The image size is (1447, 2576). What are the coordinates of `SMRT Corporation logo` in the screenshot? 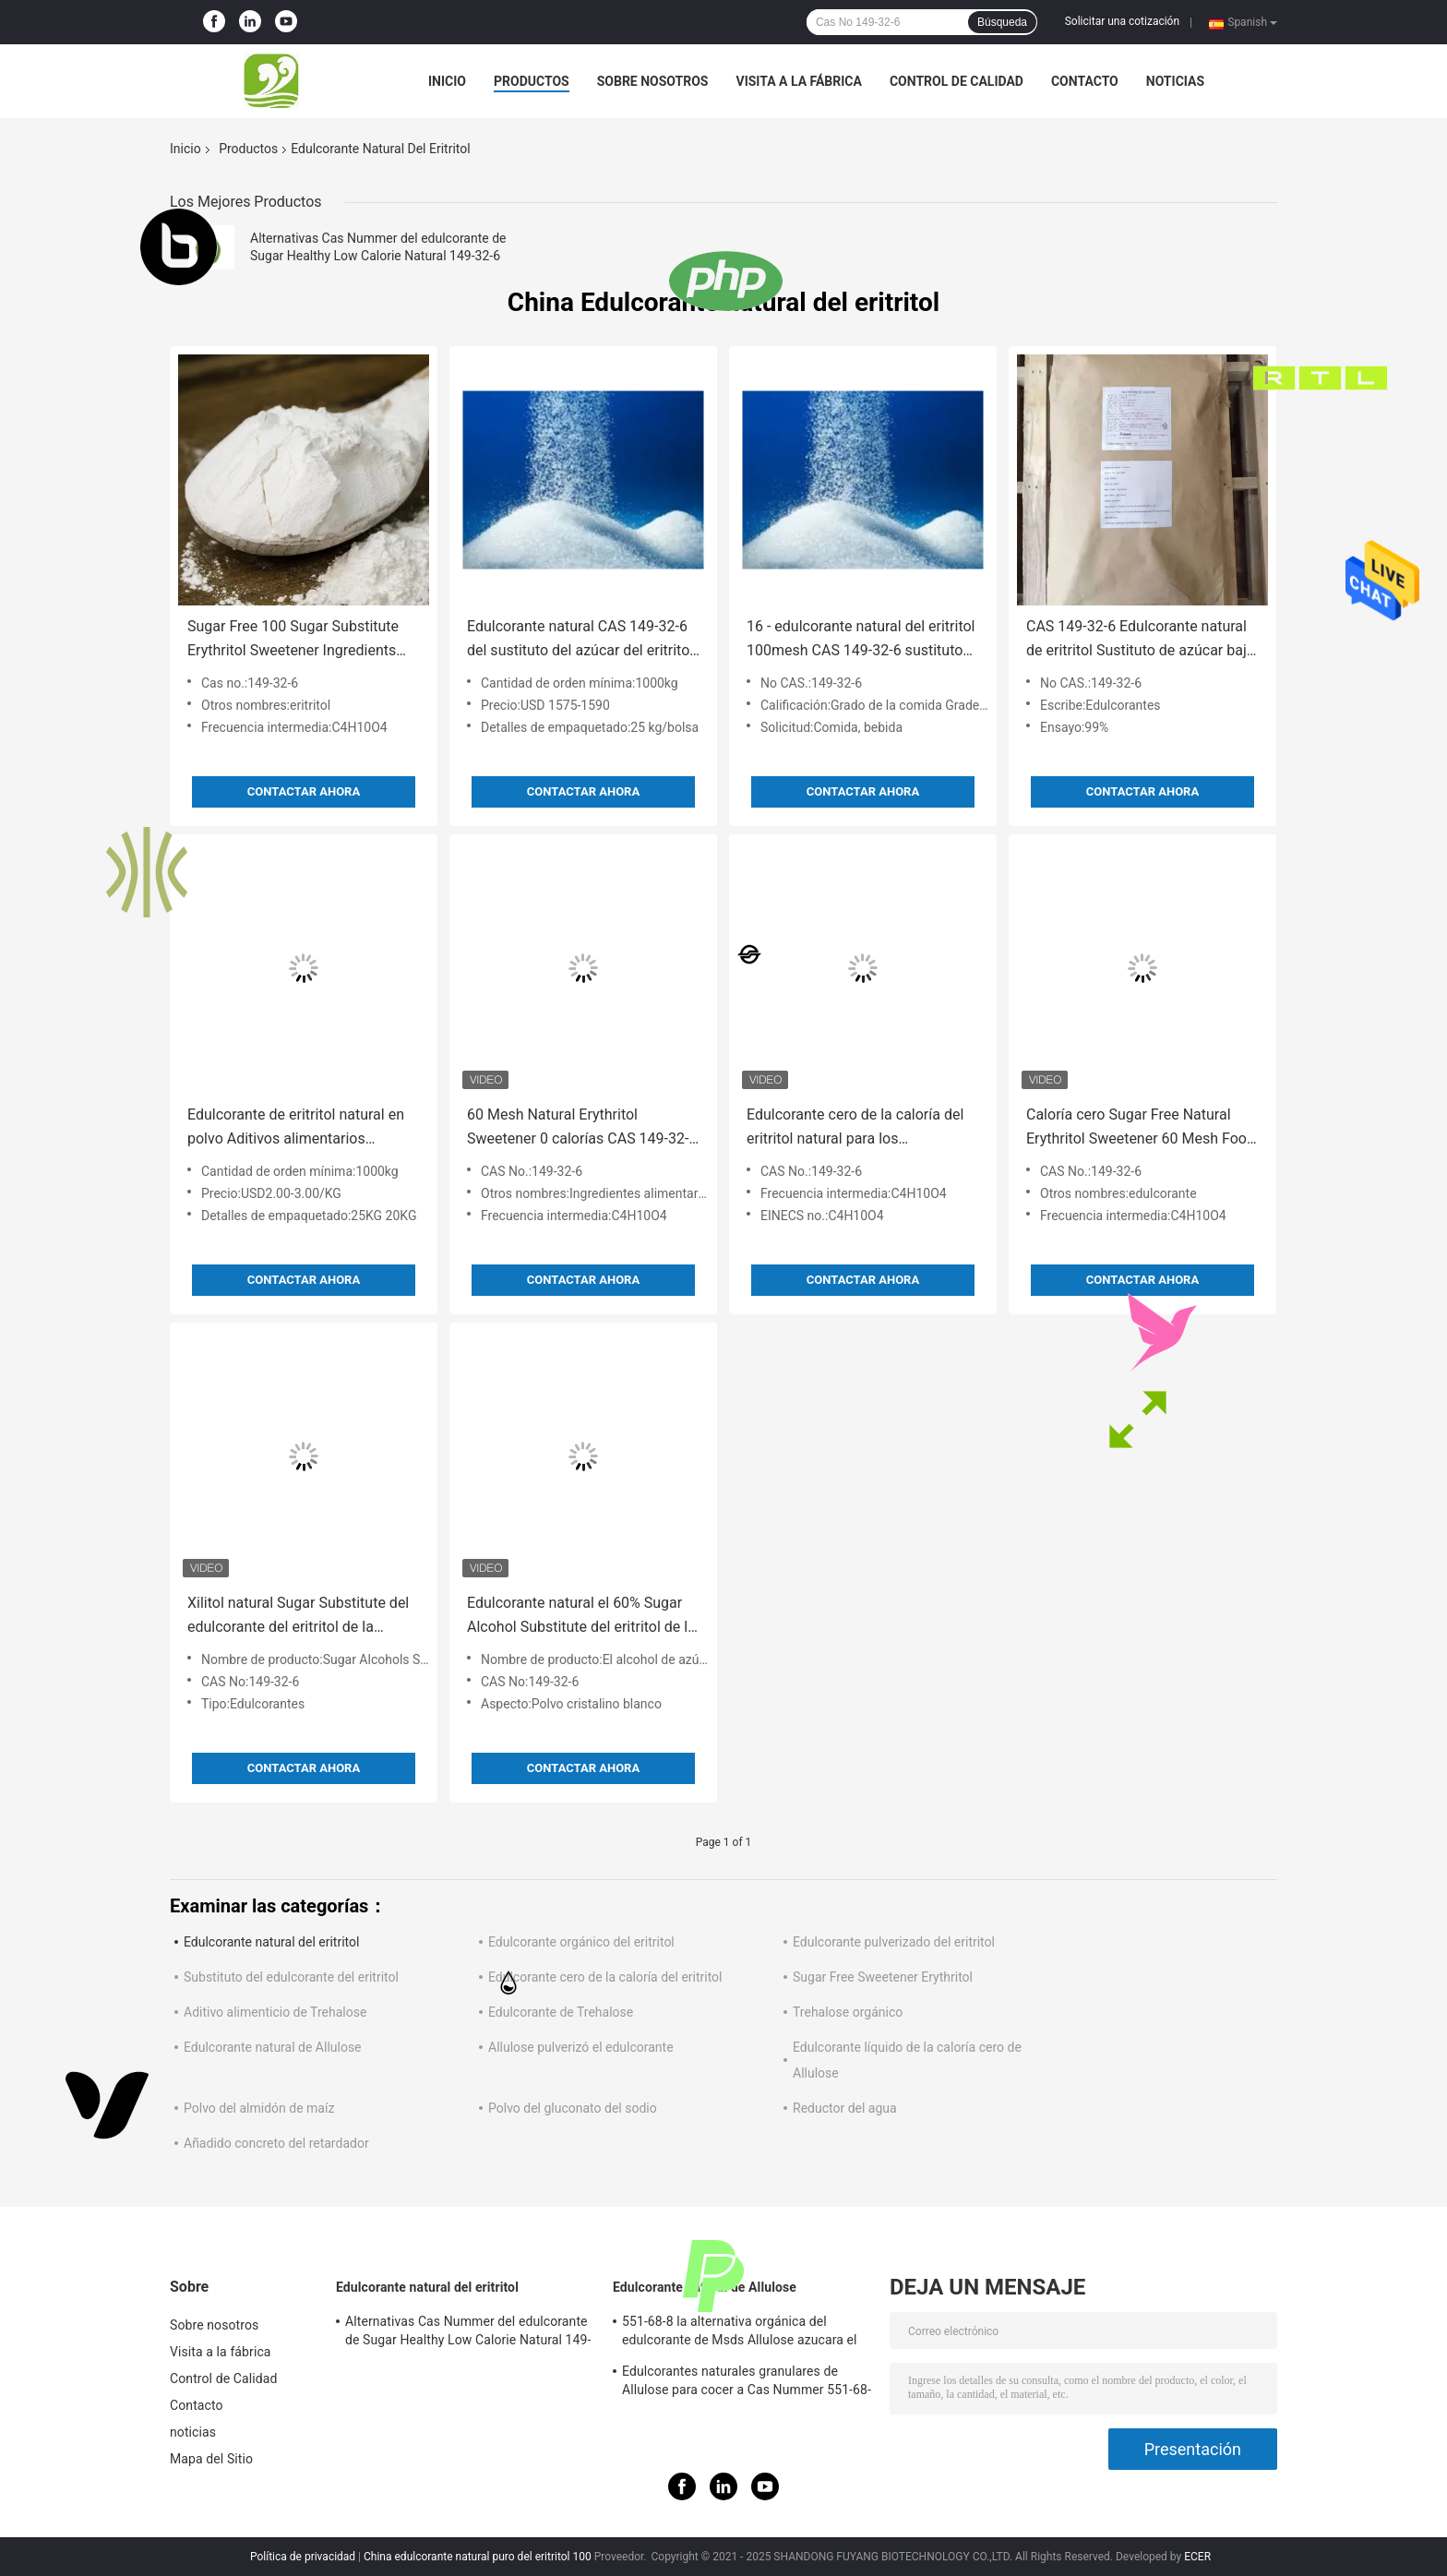 It's located at (749, 954).